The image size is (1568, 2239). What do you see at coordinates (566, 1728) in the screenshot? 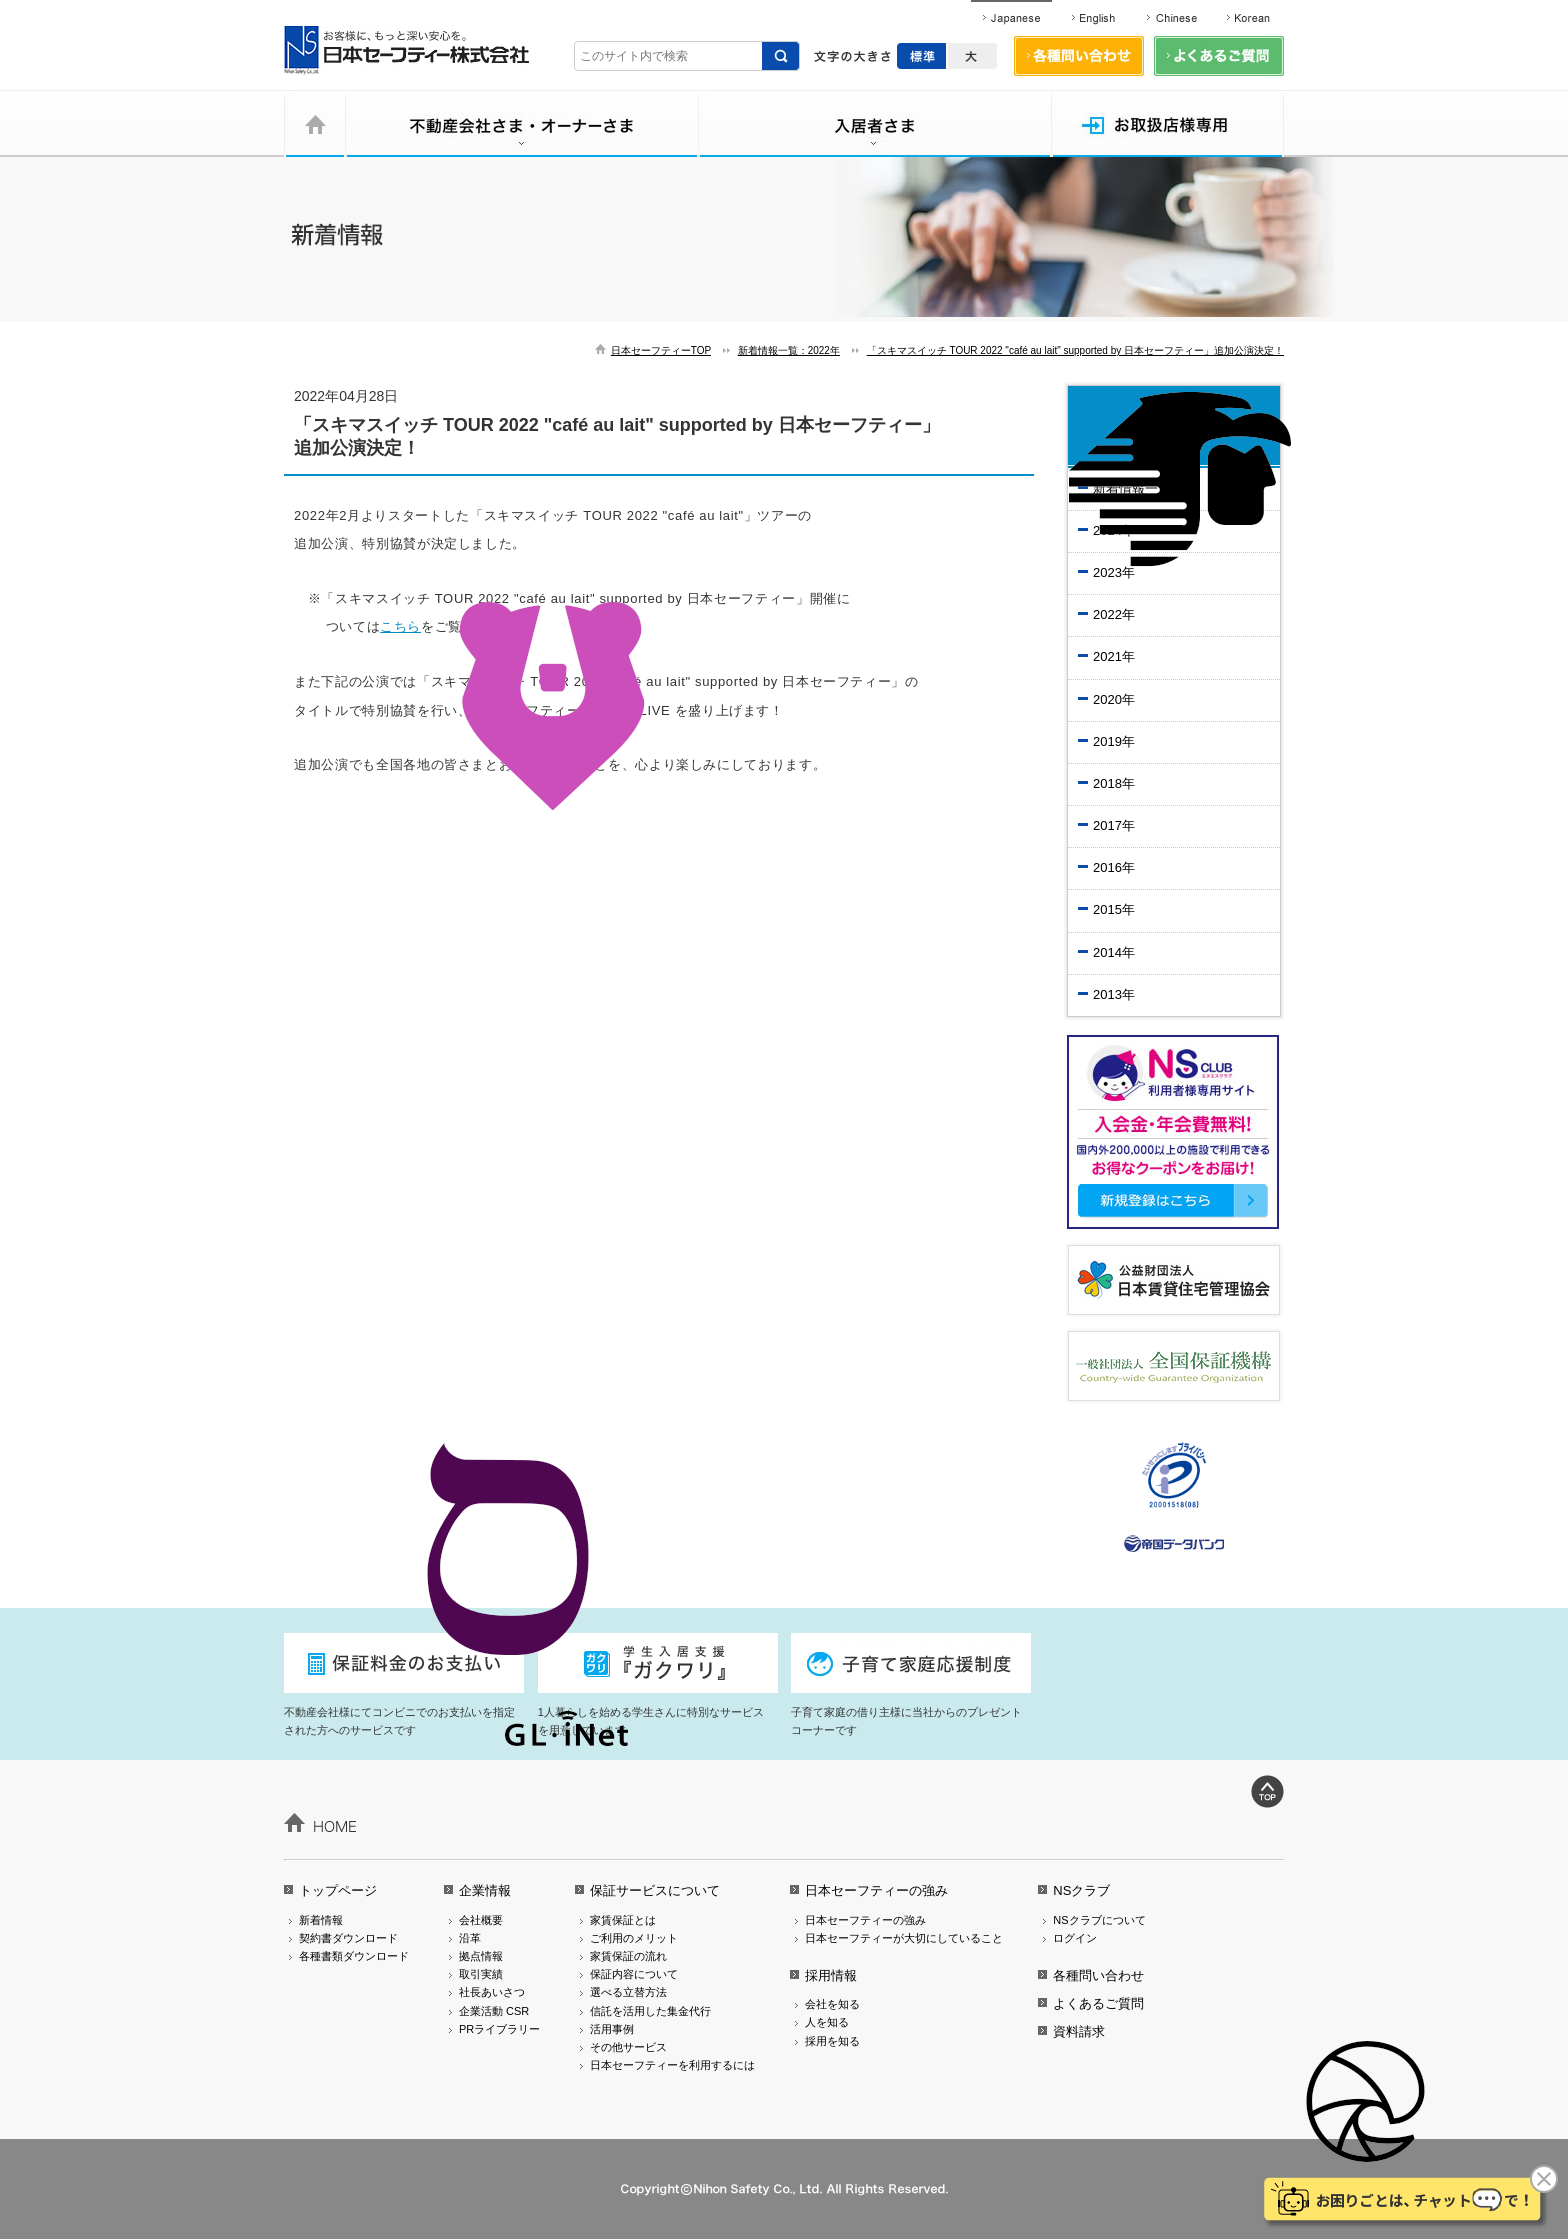
I see `GL.iNet company logo` at bounding box center [566, 1728].